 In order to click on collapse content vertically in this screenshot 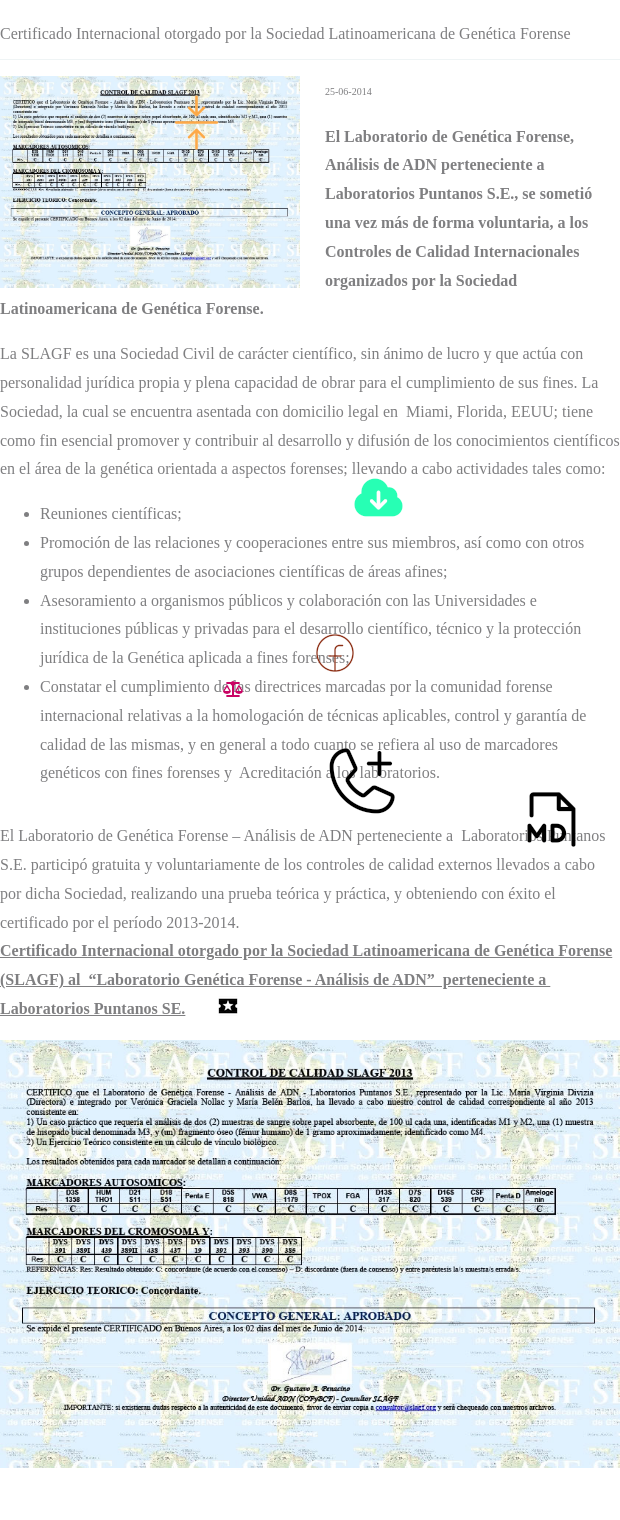, I will do `click(196, 122)`.